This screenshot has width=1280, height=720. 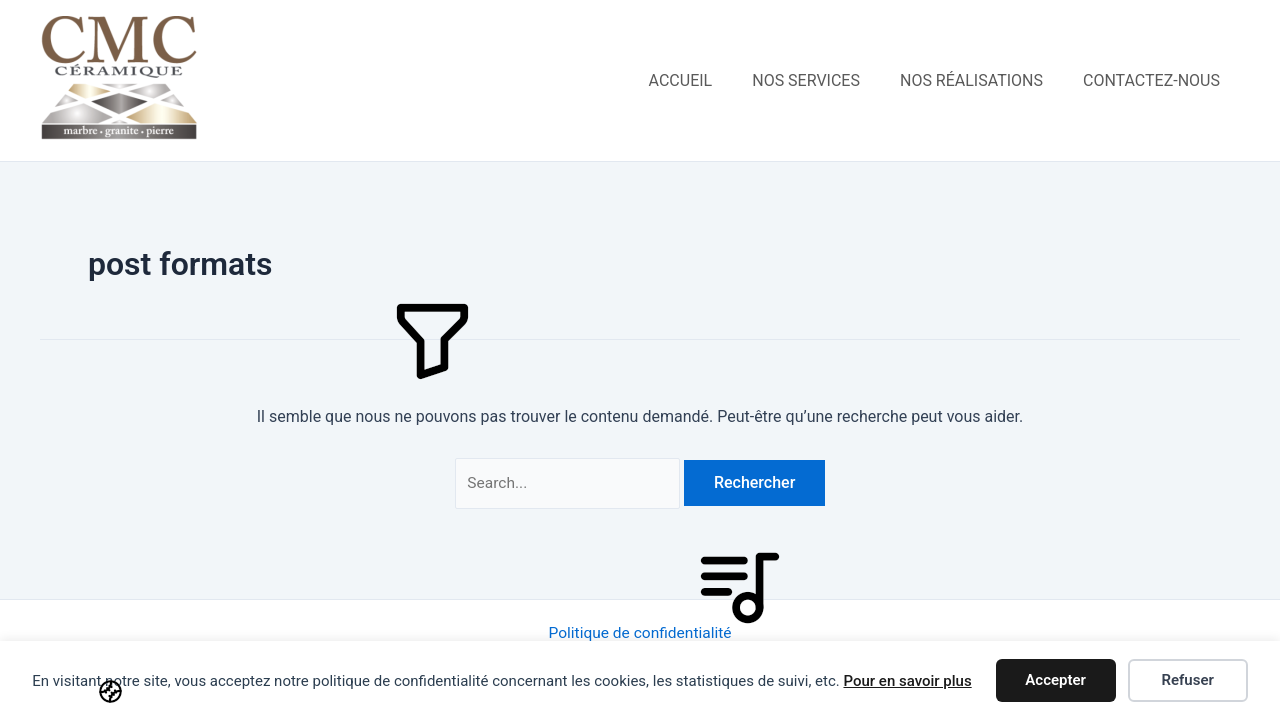 What do you see at coordinates (432, 339) in the screenshot?
I see `filter or sort content` at bounding box center [432, 339].